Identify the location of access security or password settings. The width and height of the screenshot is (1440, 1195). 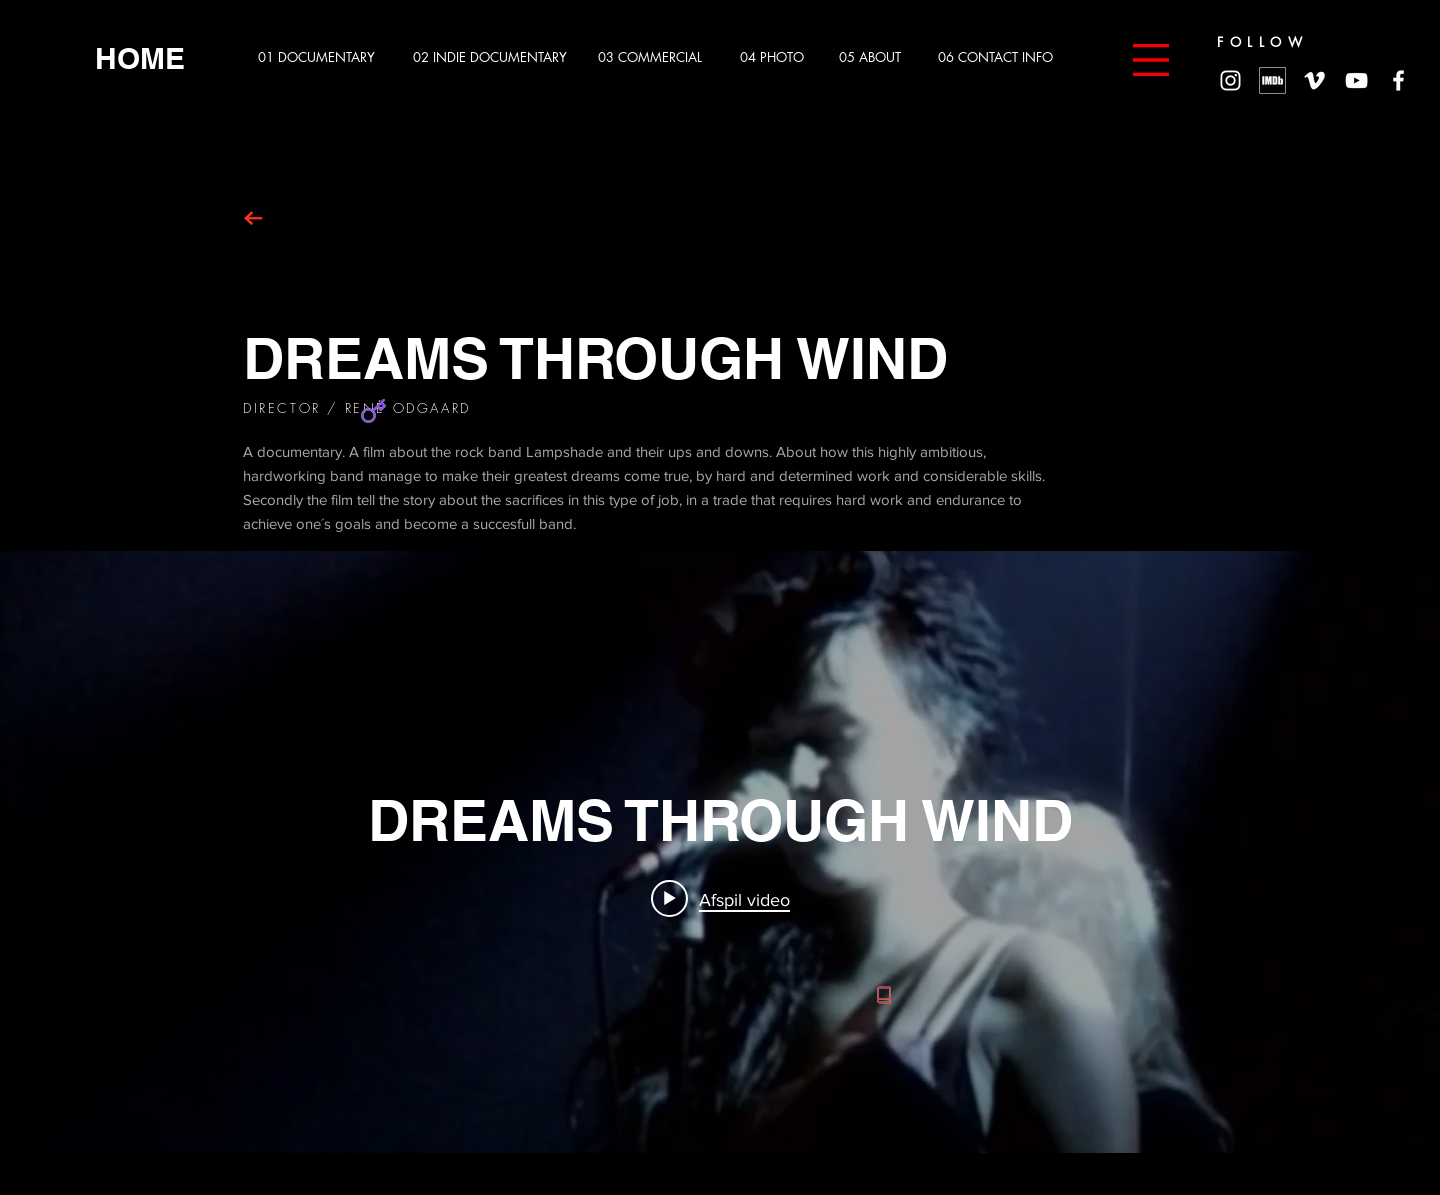
(373, 411).